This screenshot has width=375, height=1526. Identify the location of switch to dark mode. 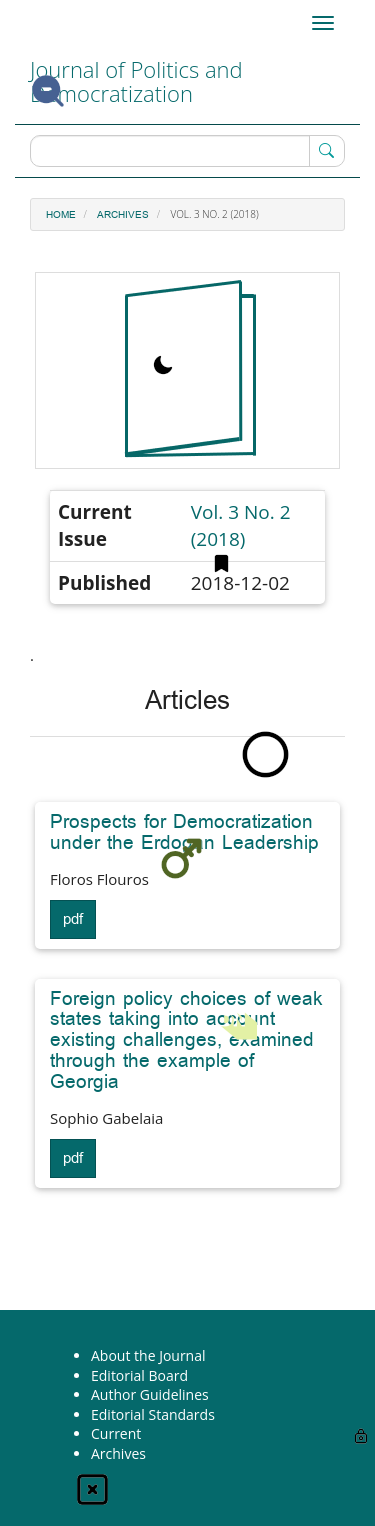
(163, 365).